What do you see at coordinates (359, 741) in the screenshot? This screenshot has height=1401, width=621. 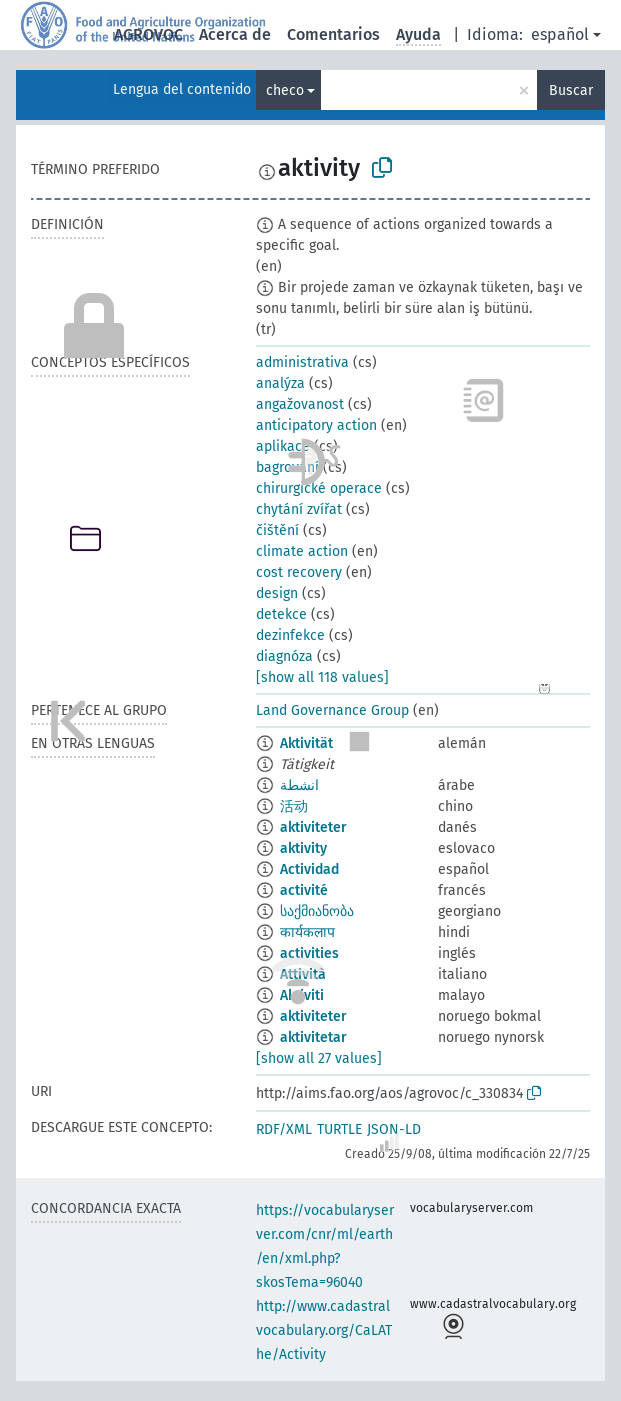 I see `stop media playback` at bounding box center [359, 741].